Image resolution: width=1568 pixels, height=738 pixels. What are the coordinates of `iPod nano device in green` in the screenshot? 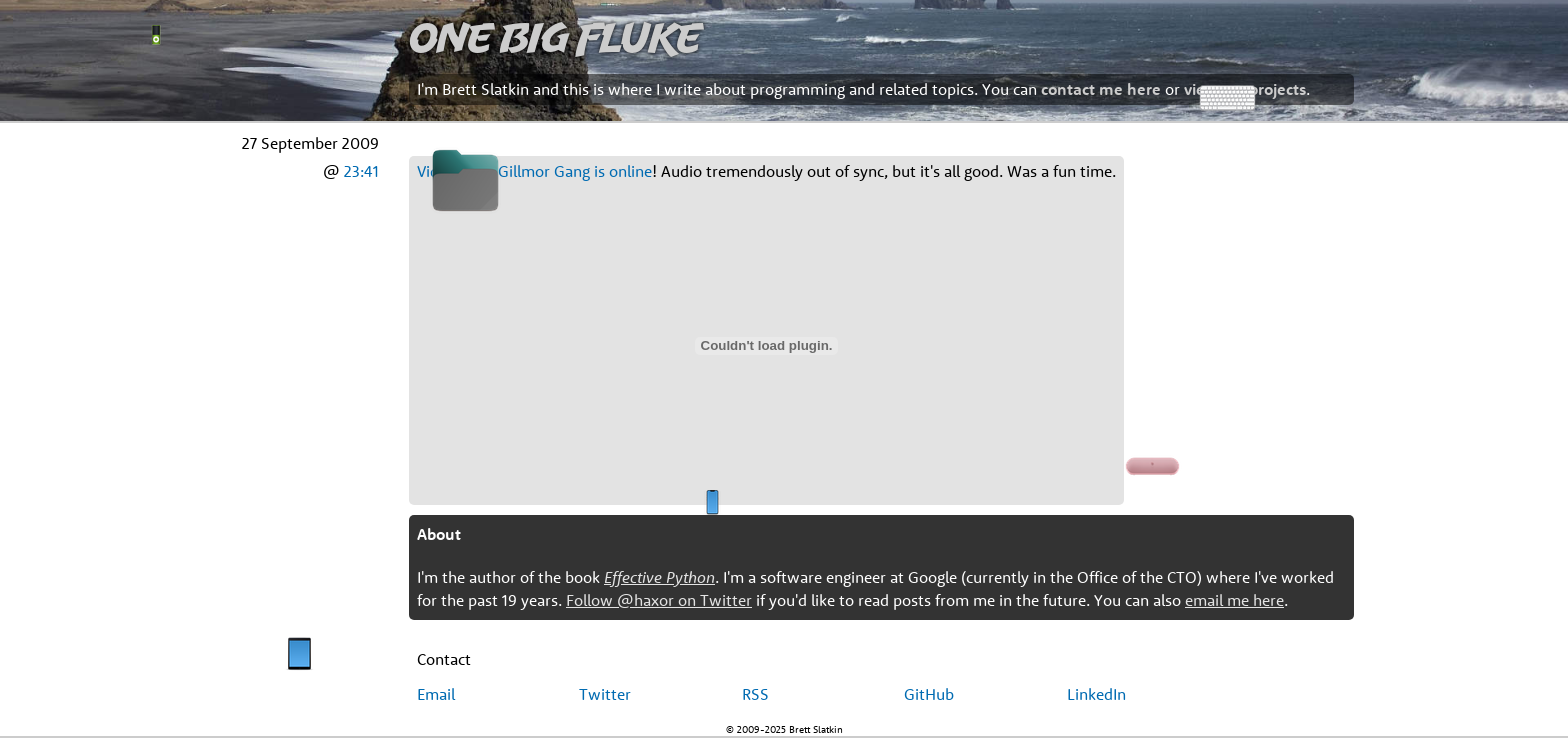 It's located at (156, 35).